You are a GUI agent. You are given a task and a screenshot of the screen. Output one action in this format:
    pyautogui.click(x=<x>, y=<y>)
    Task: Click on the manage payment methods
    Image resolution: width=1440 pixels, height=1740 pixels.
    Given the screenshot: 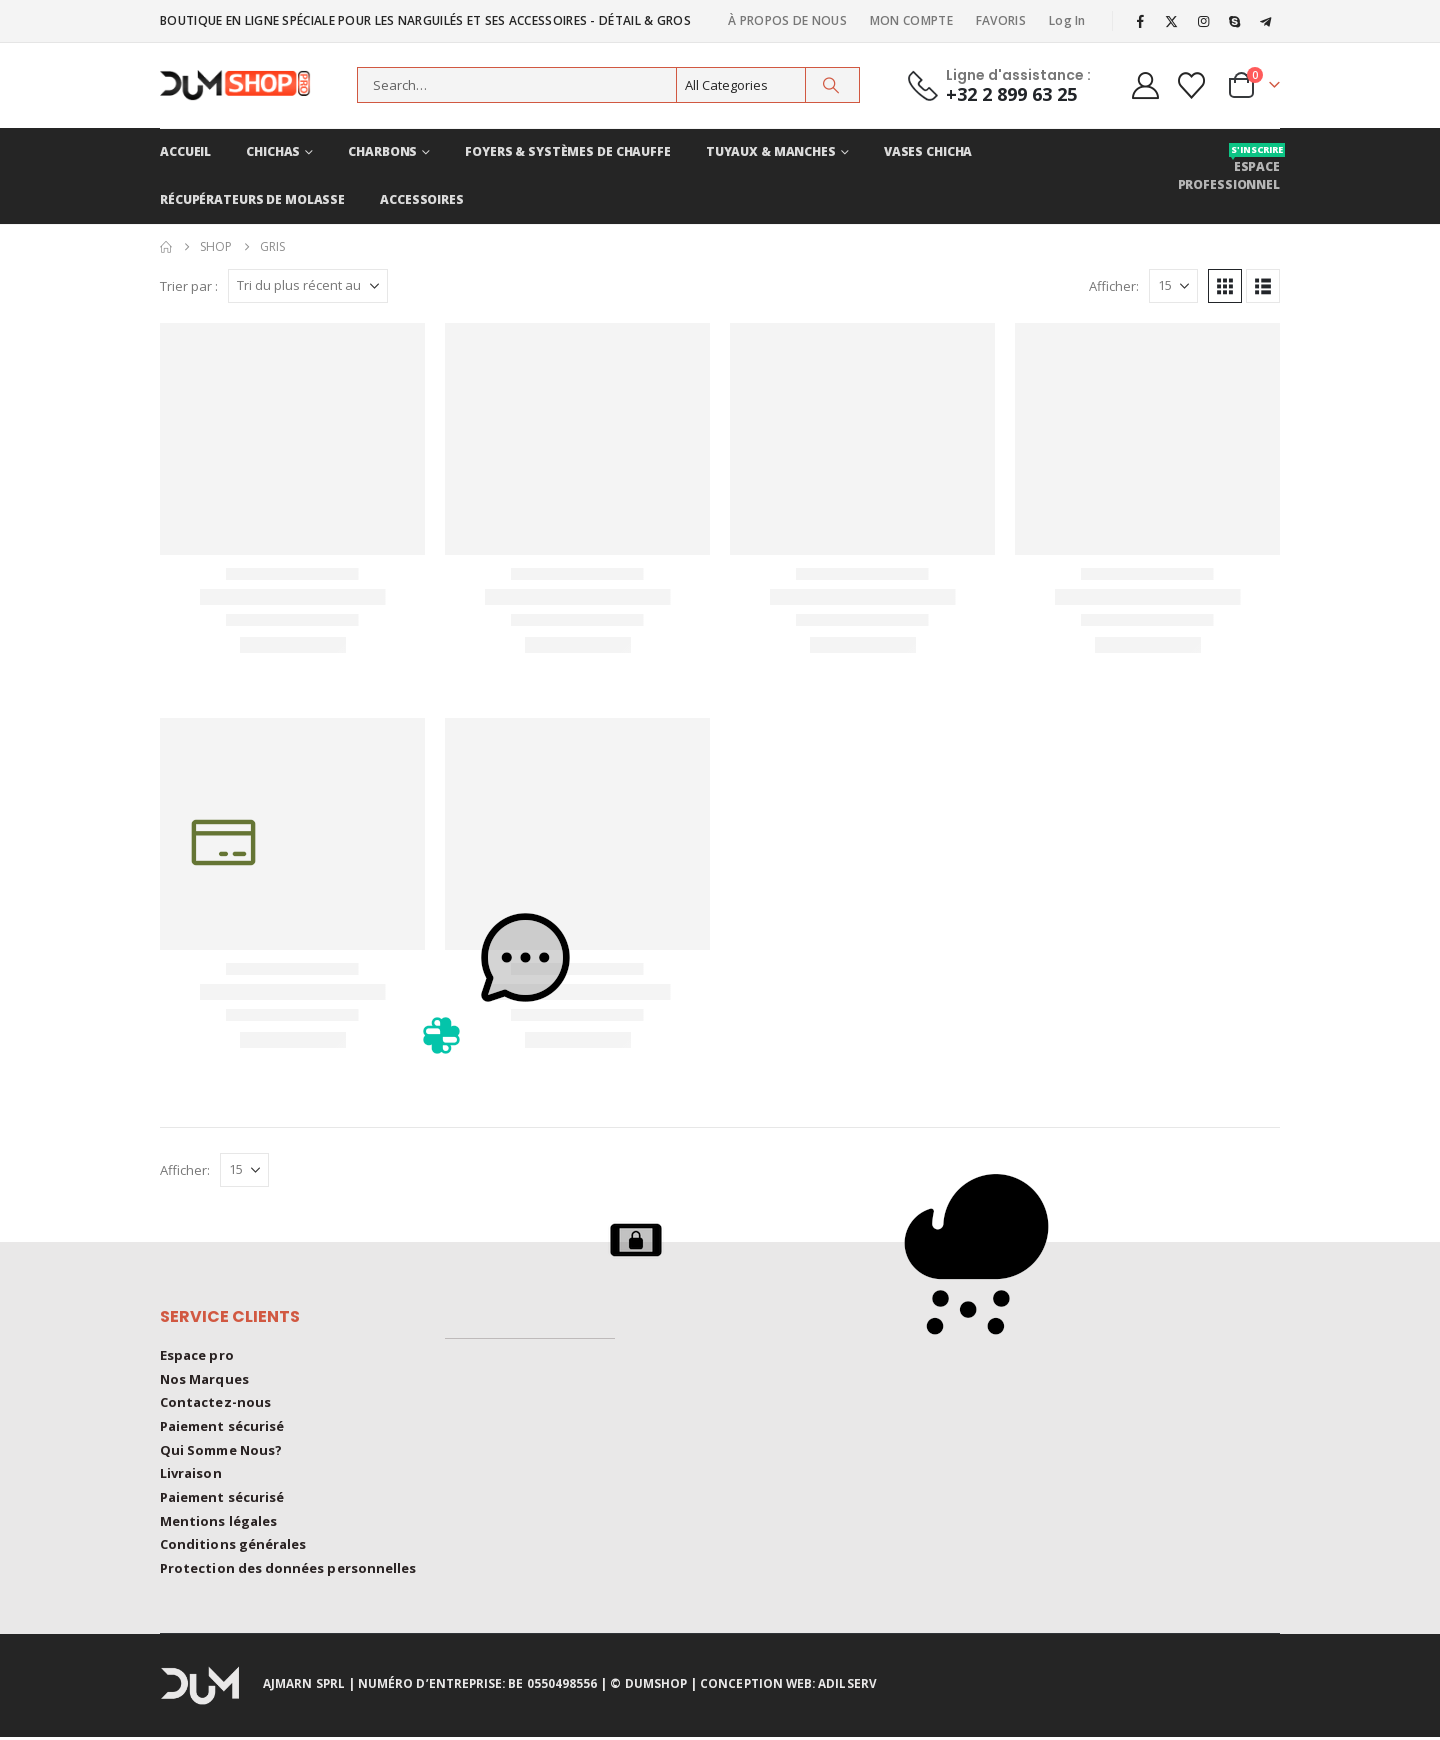 What is the action you would take?
    pyautogui.click(x=223, y=842)
    